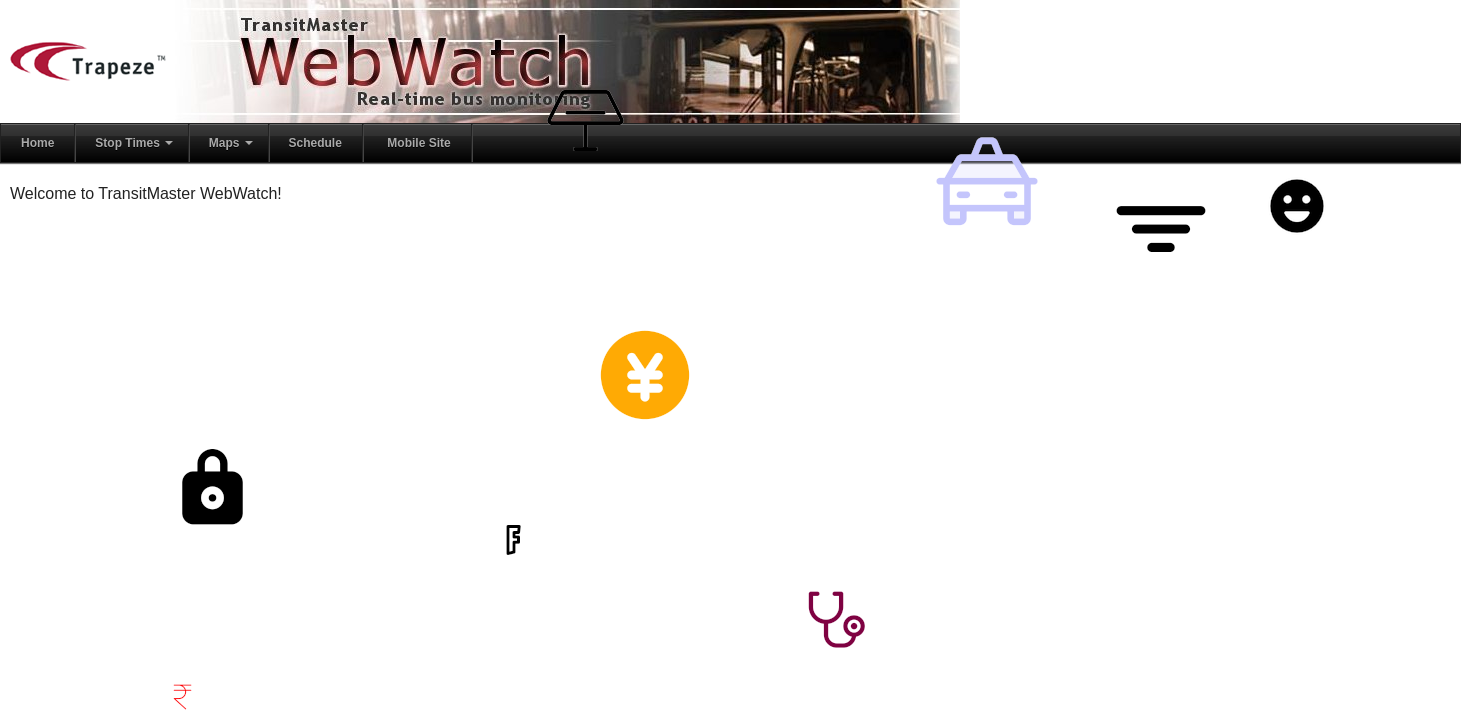 The image size is (1461, 720). I want to click on add an emoji or emoticon to your message, so click(1297, 206).